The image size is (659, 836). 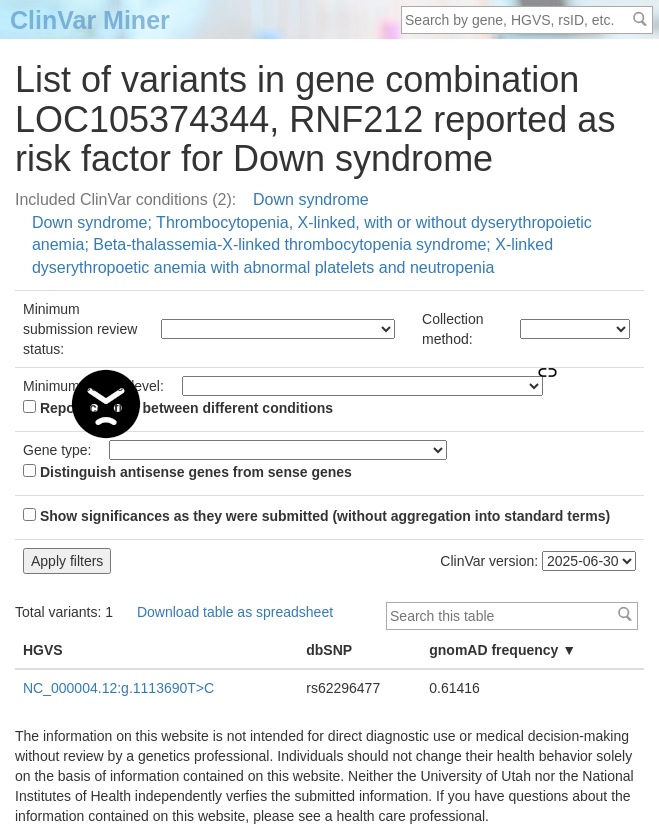 What do you see at coordinates (106, 404) in the screenshot?
I see `indicate angry or frustrated reaction` at bounding box center [106, 404].